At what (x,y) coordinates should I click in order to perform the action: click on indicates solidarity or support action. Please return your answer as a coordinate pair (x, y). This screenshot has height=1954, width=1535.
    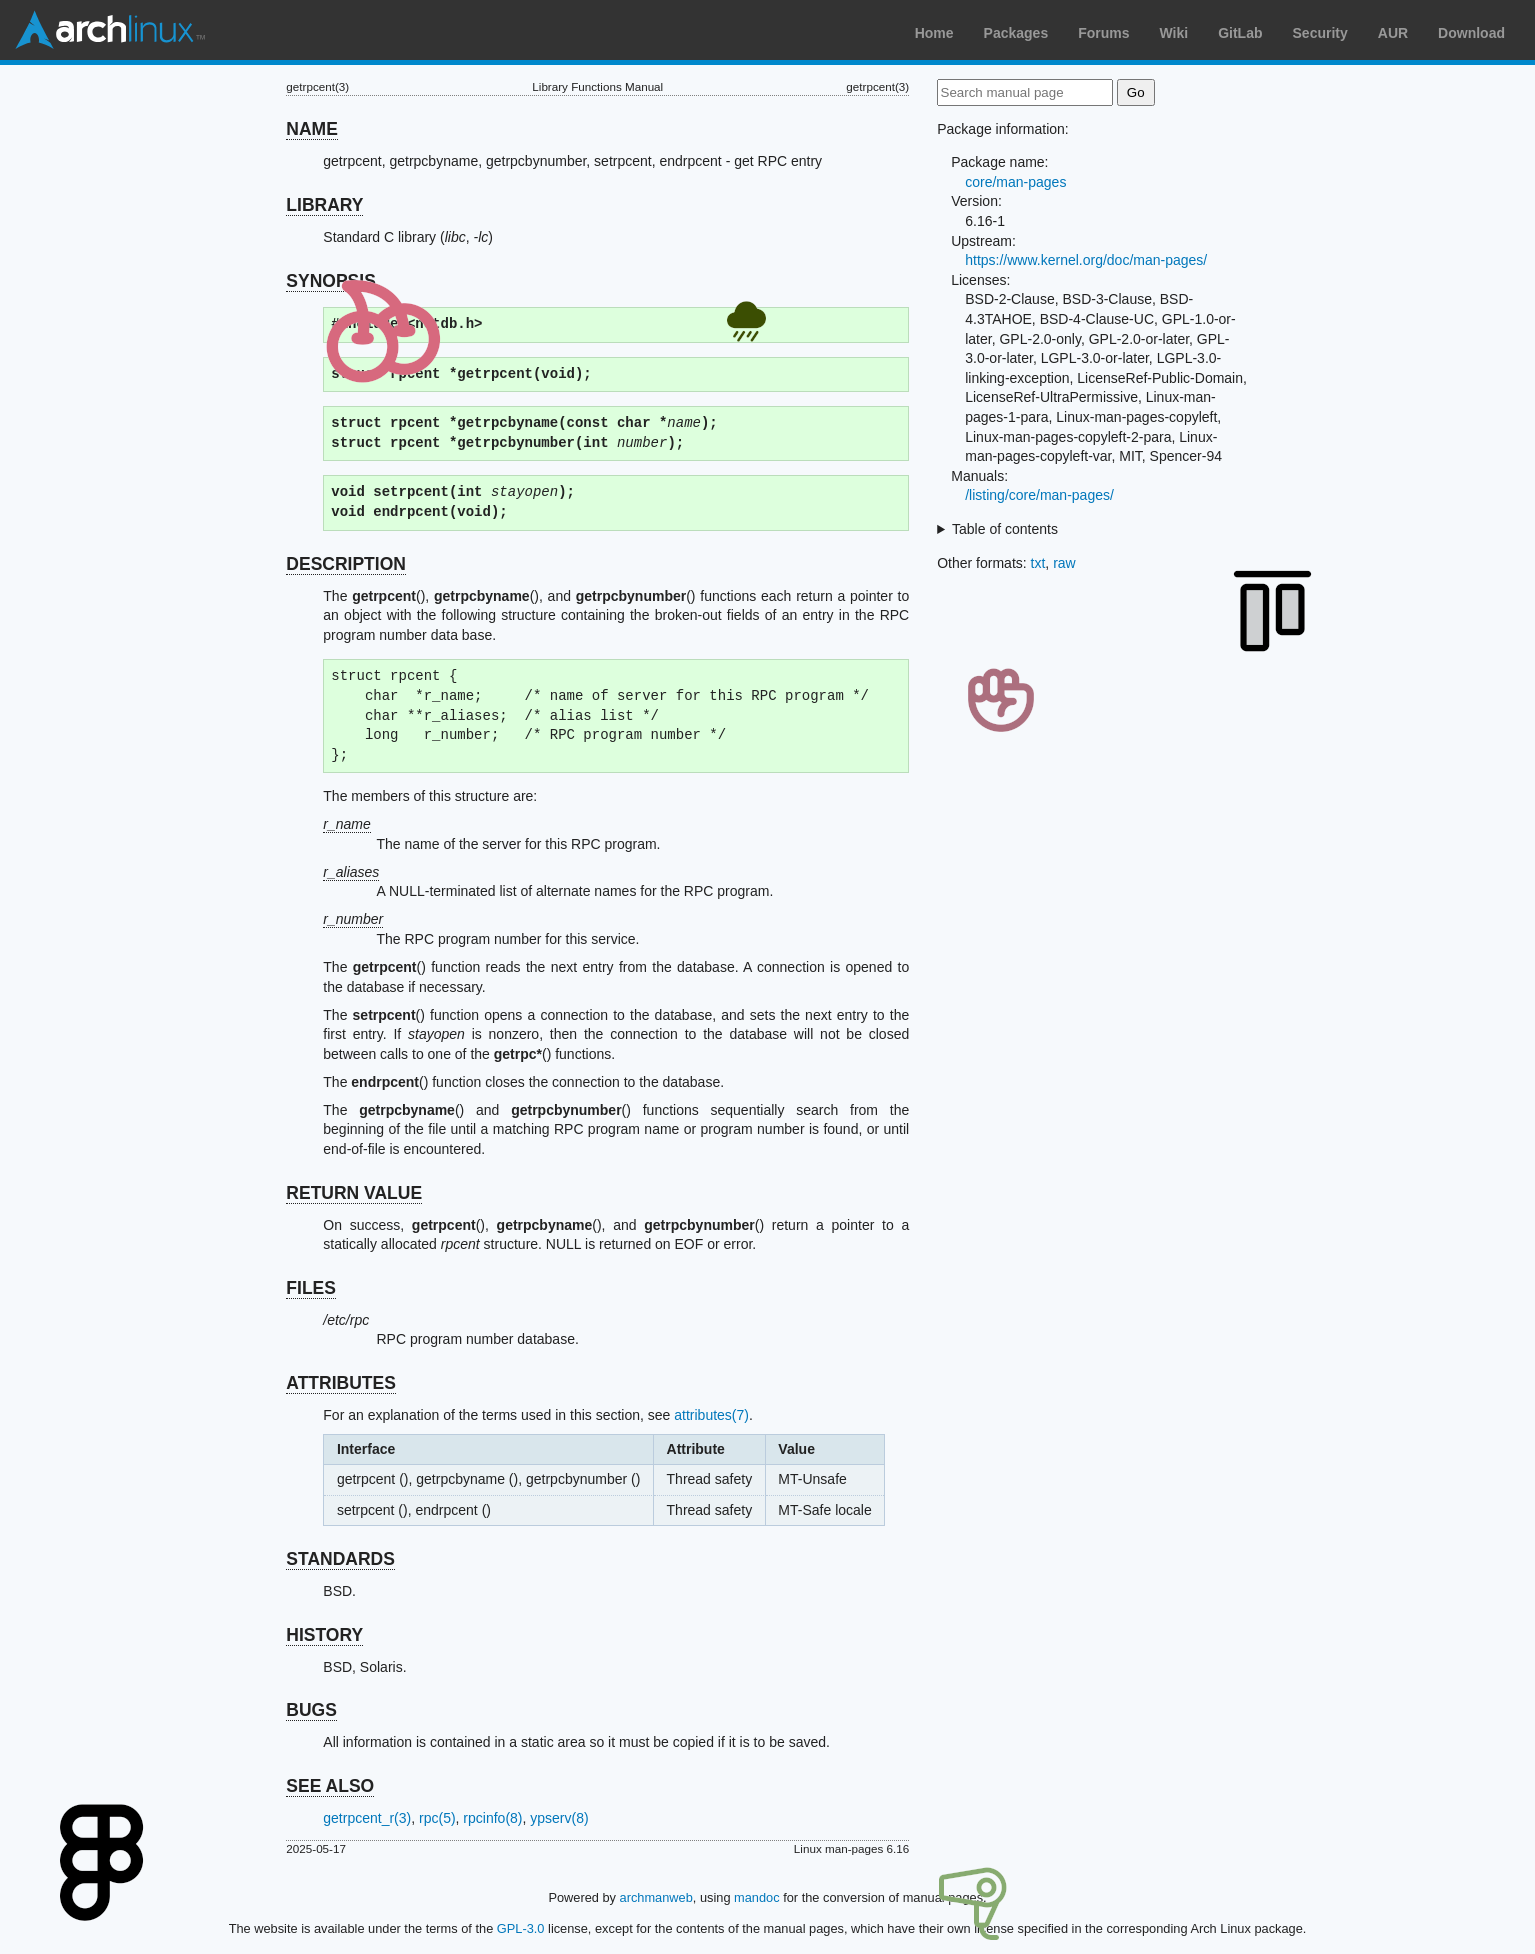
    Looking at the image, I should click on (1001, 699).